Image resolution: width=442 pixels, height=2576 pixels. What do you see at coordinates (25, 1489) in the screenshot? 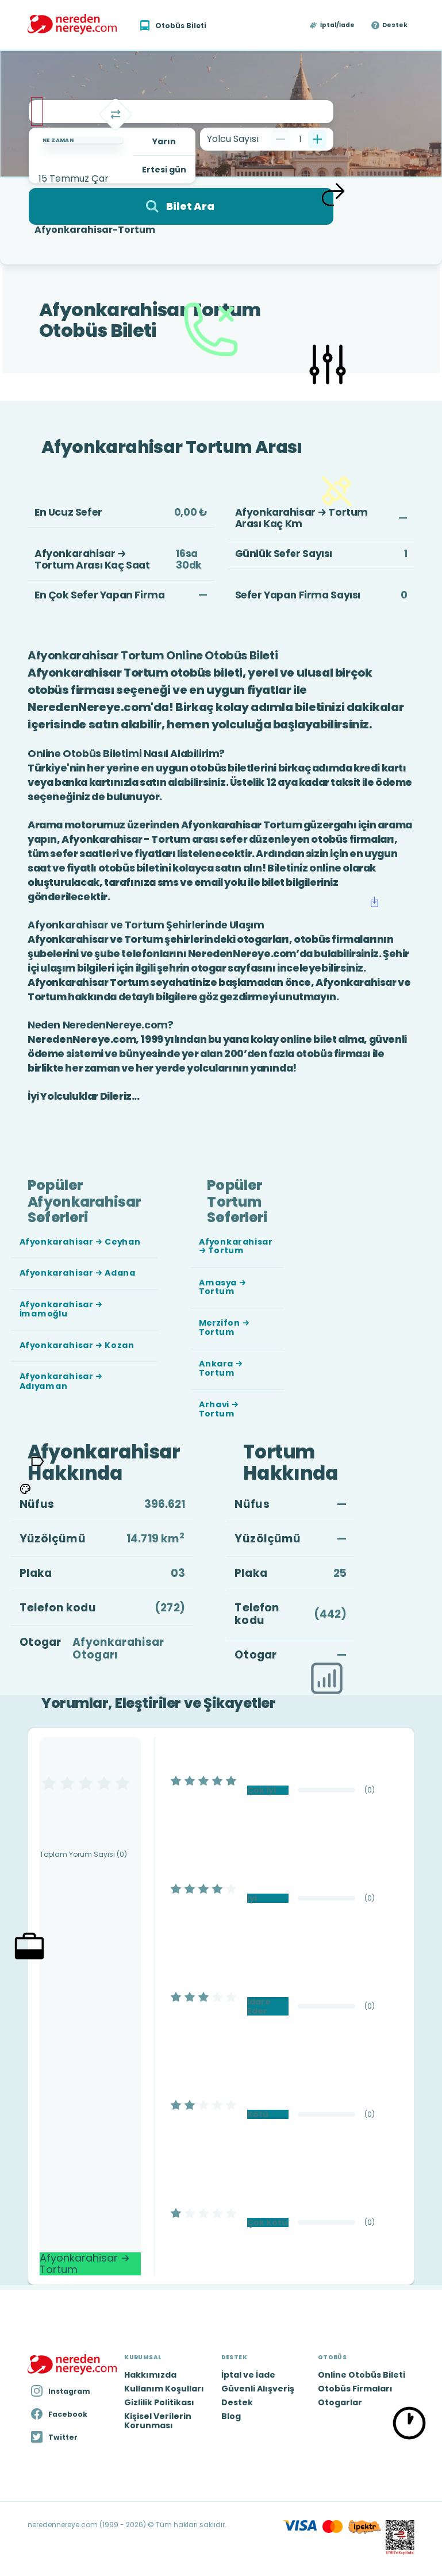
I see `access color or theme customization options` at bounding box center [25, 1489].